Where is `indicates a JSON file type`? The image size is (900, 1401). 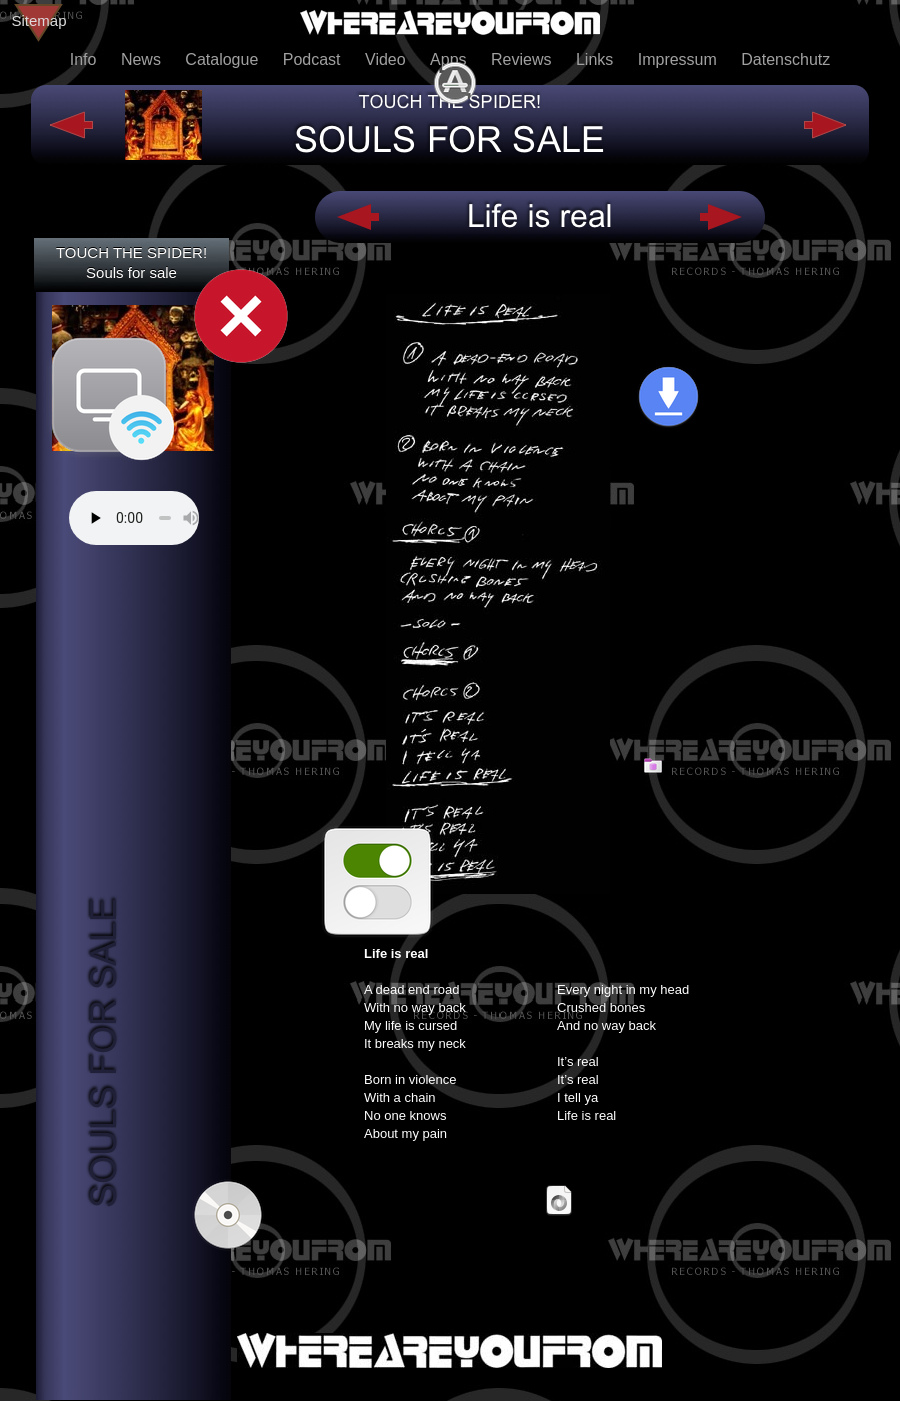 indicates a JSON file type is located at coordinates (559, 1200).